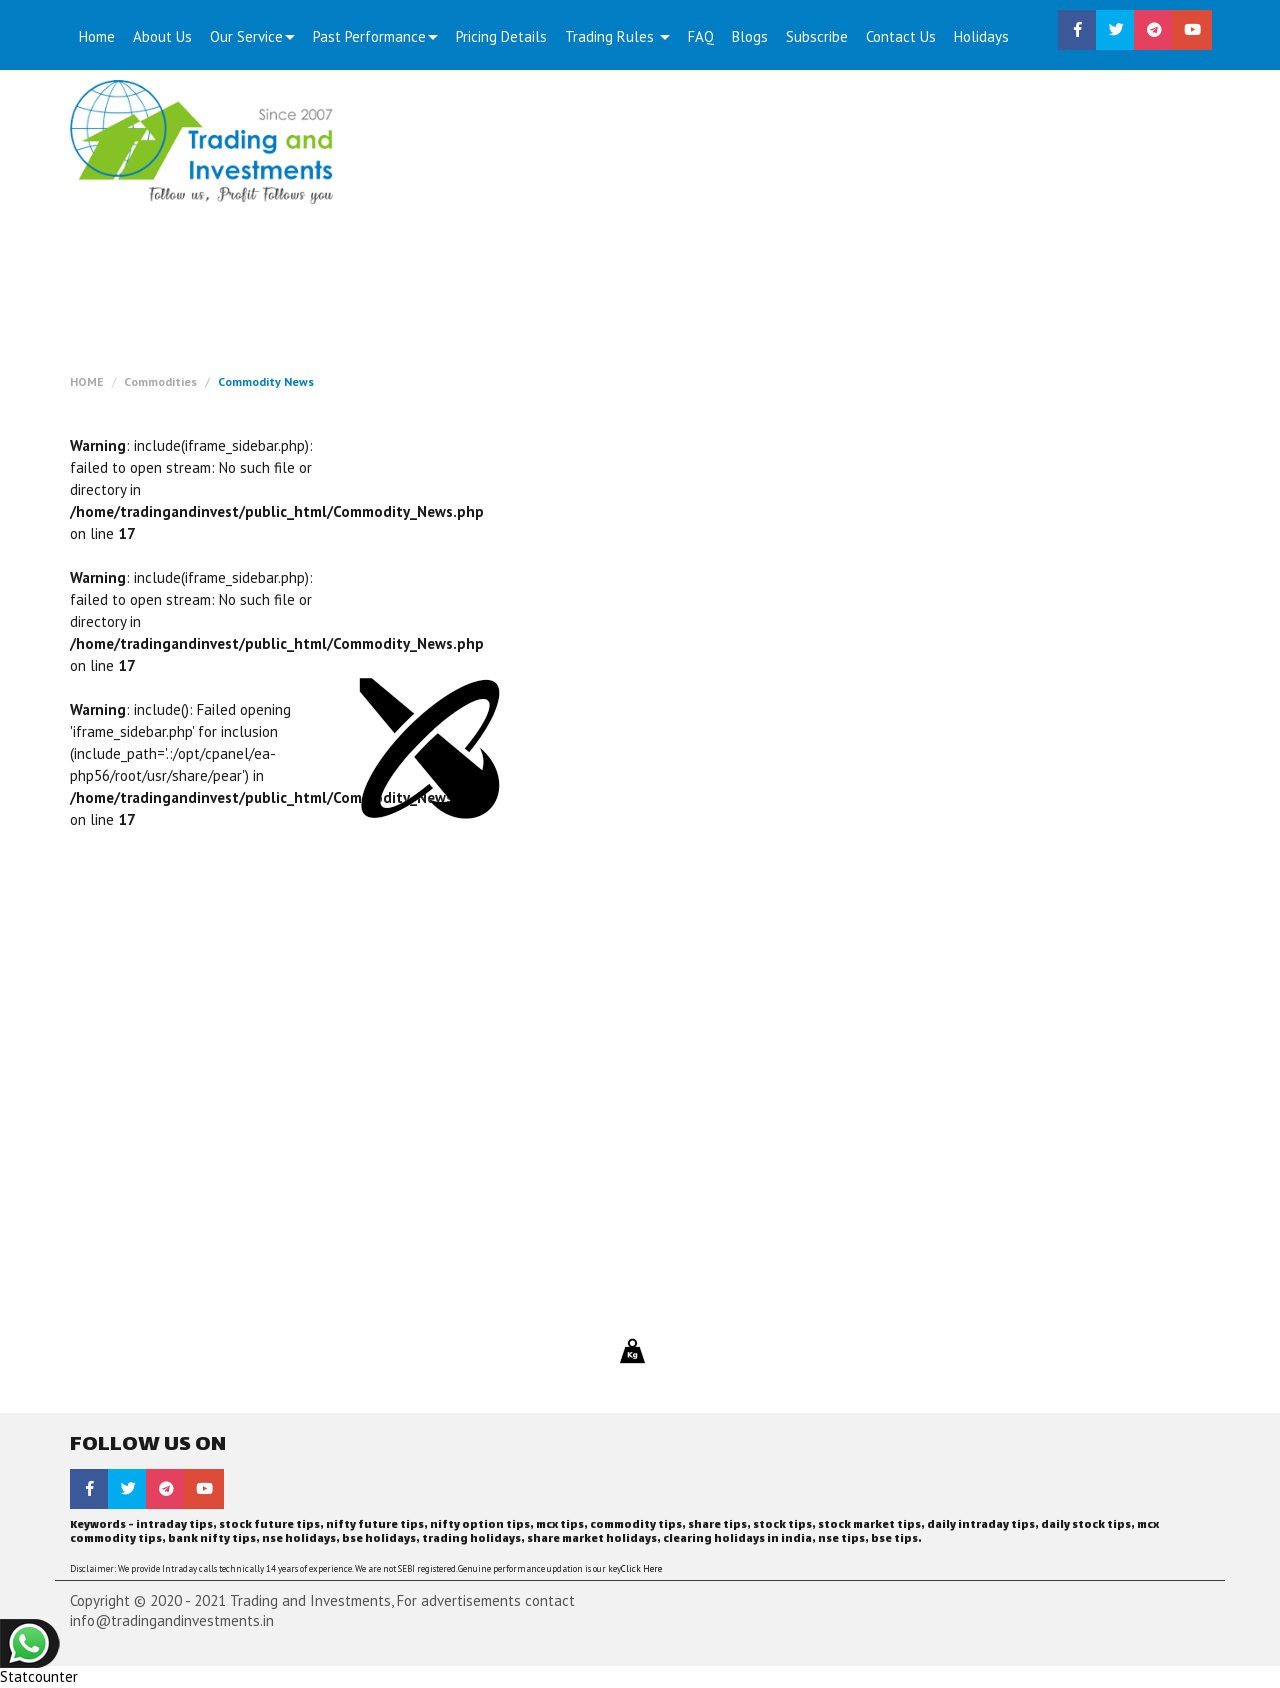 This screenshot has width=1280, height=1688. Describe the element at coordinates (430, 748) in the screenshot. I see `activate hyperspeed or boost ability` at that location.